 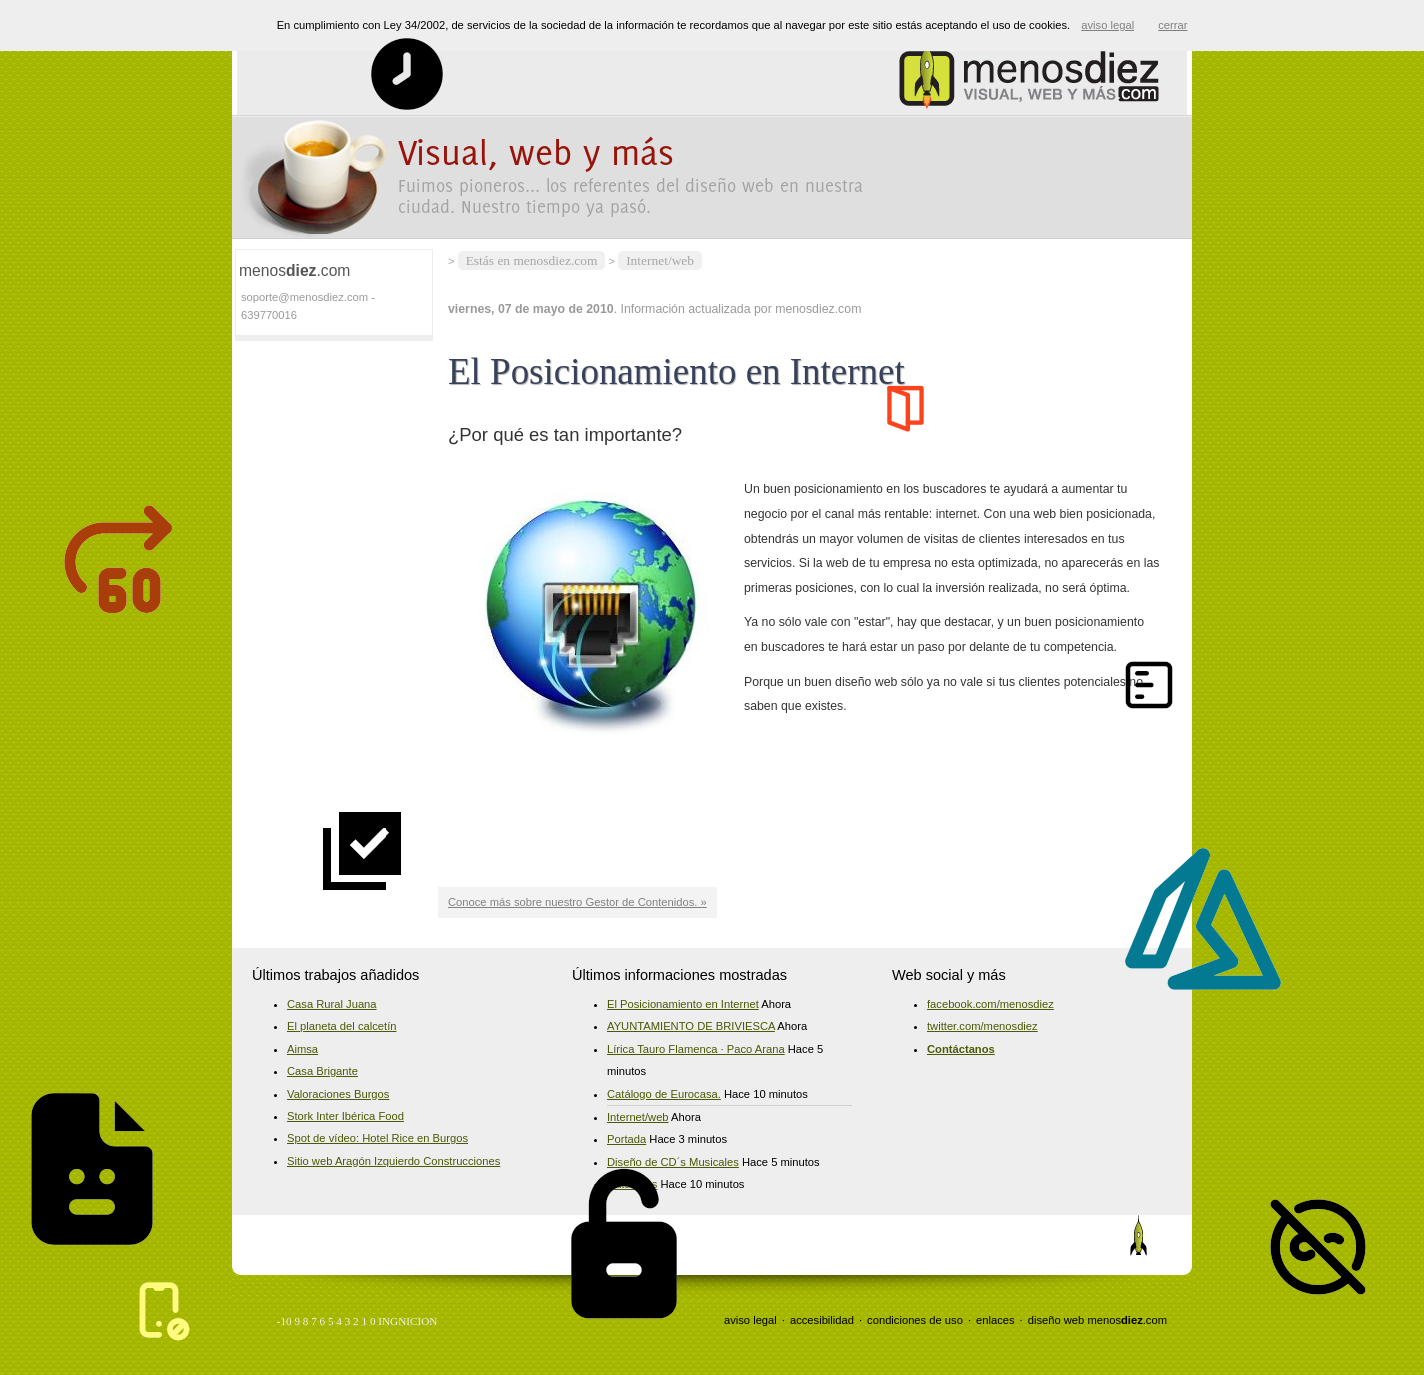 What do you see at coordinates (92, 1169) in the screenshot?
I see `file with neutral or pending status` at bounding box center [92, 1169].